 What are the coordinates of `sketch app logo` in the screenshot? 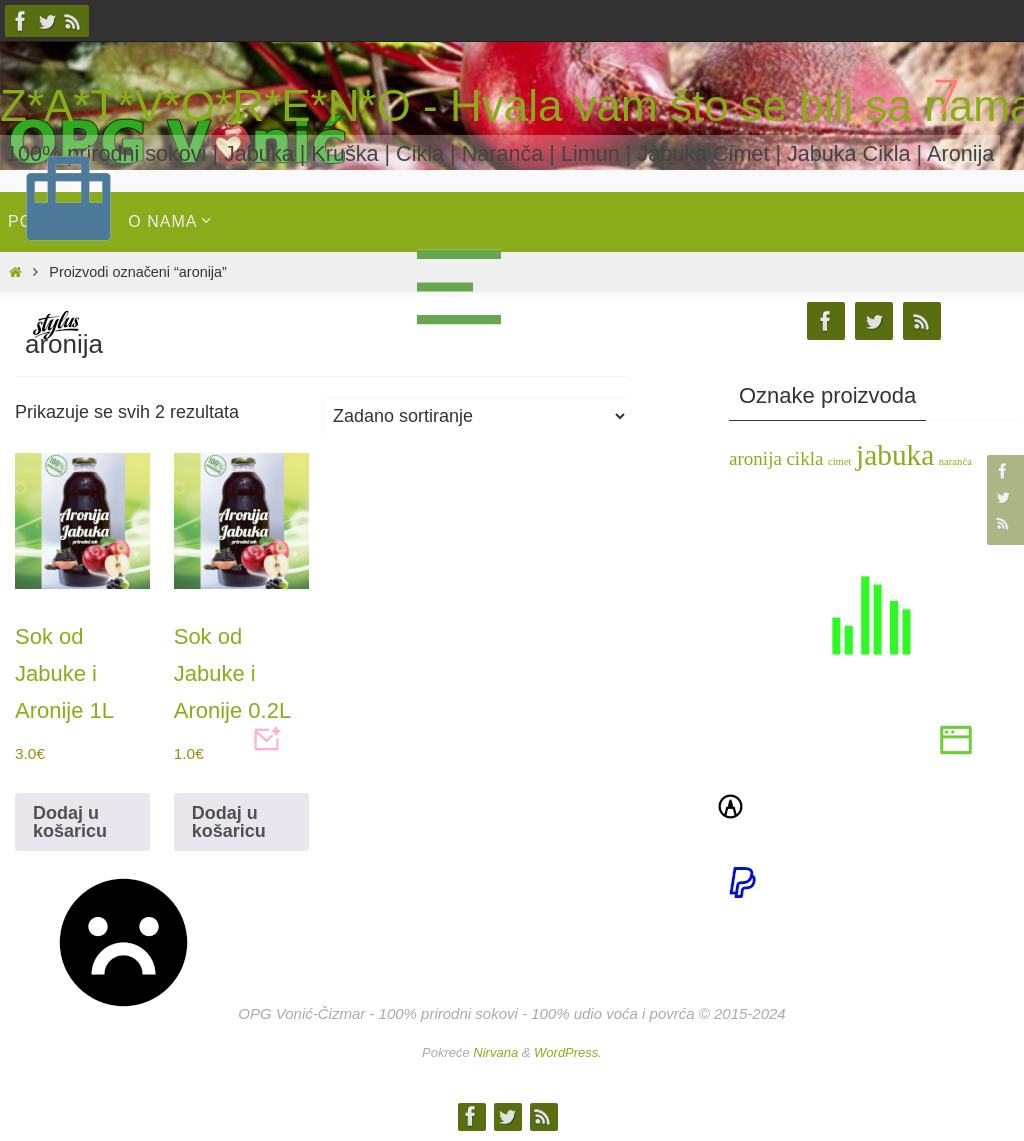 It's located at (730, 806).